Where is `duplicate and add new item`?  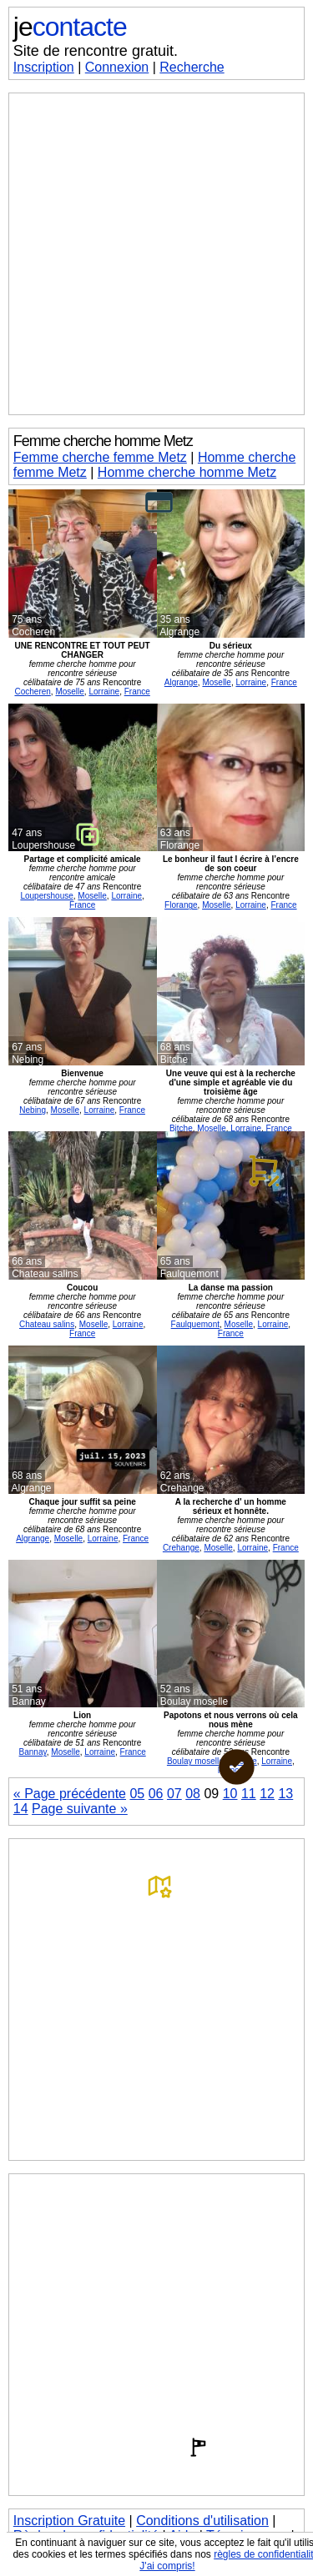
duplicate and add new item is located at coordinates (88, 834).